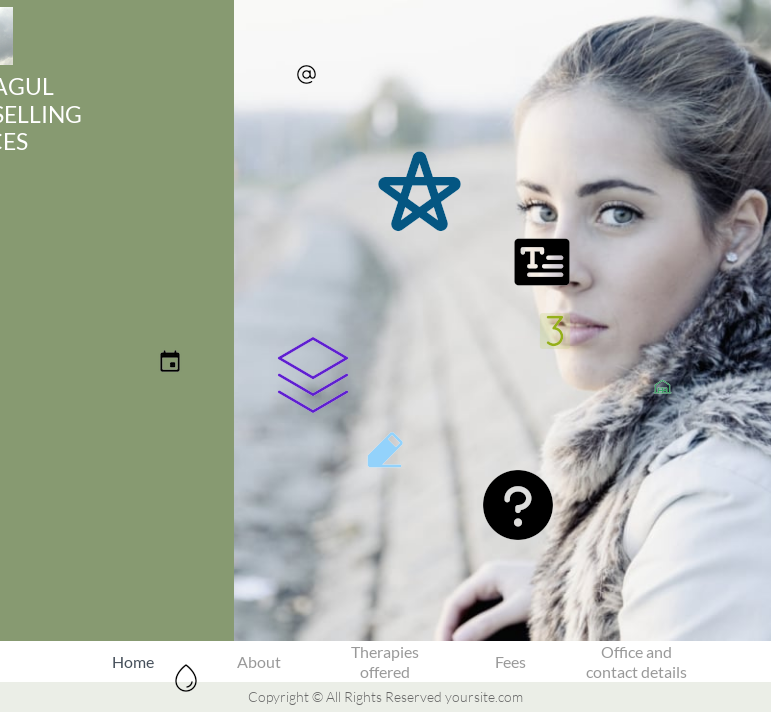 The height and width of the screenshot is (725, 771). Describe the element at coordinates (542, 262) in the screenshot. I see `read articles from The New York Times` at that location.